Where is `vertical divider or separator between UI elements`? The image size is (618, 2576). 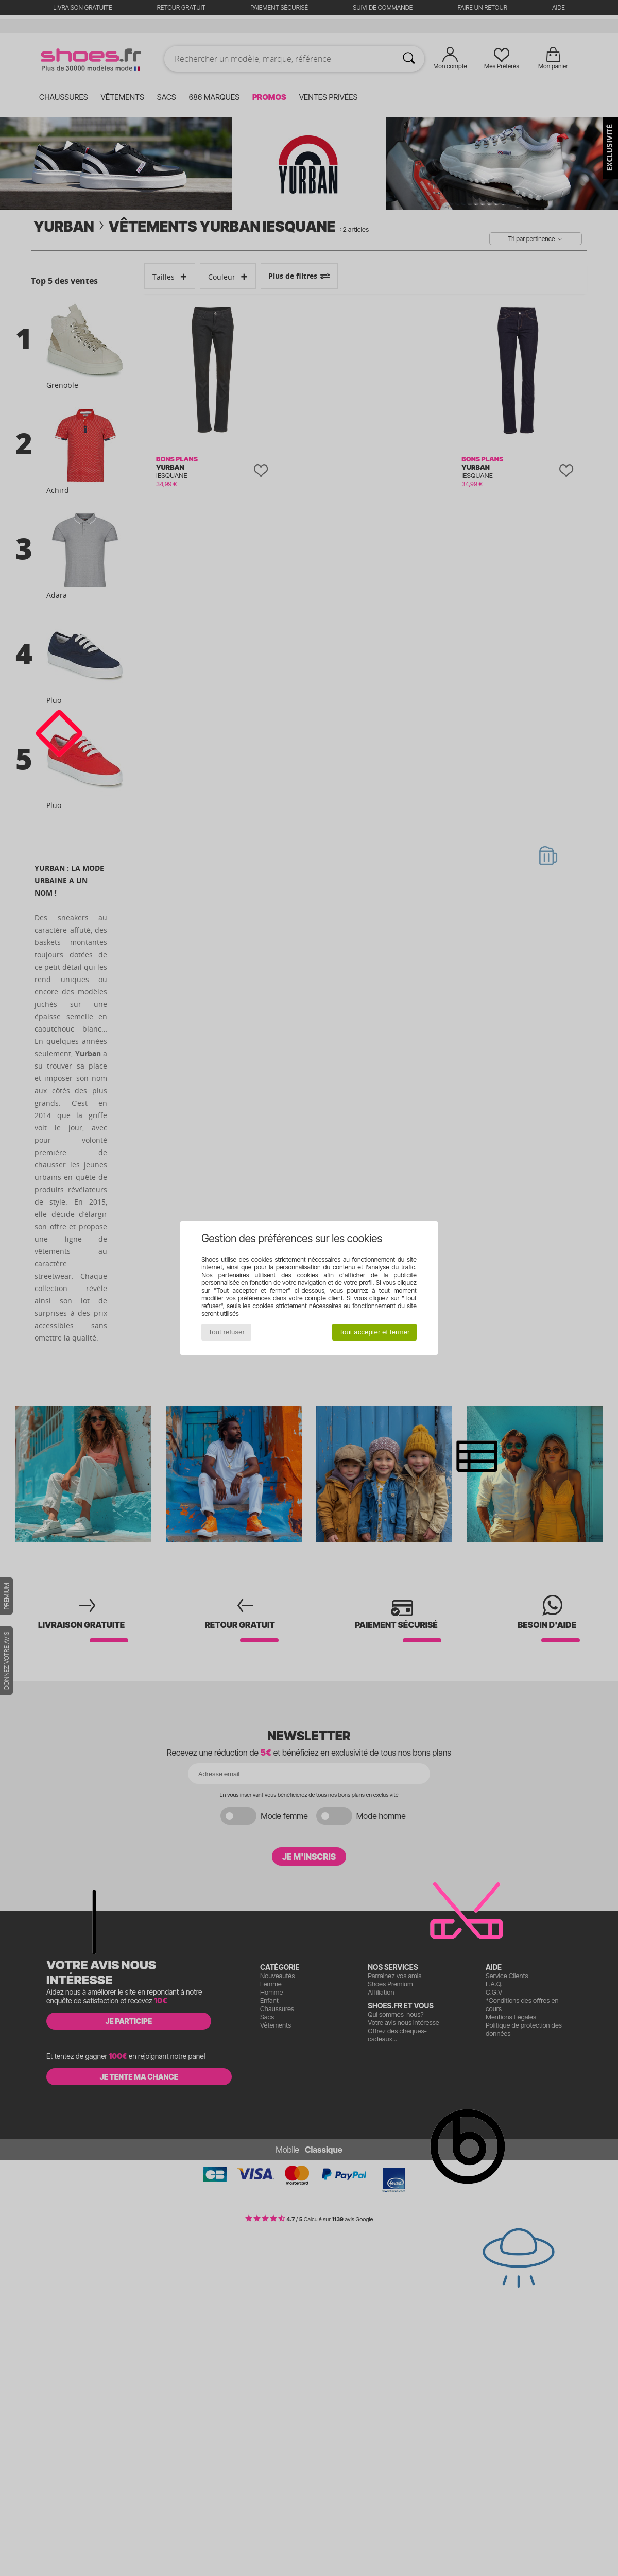
vertical divider or separator between UI elements is located at coordinates (94, 1922).